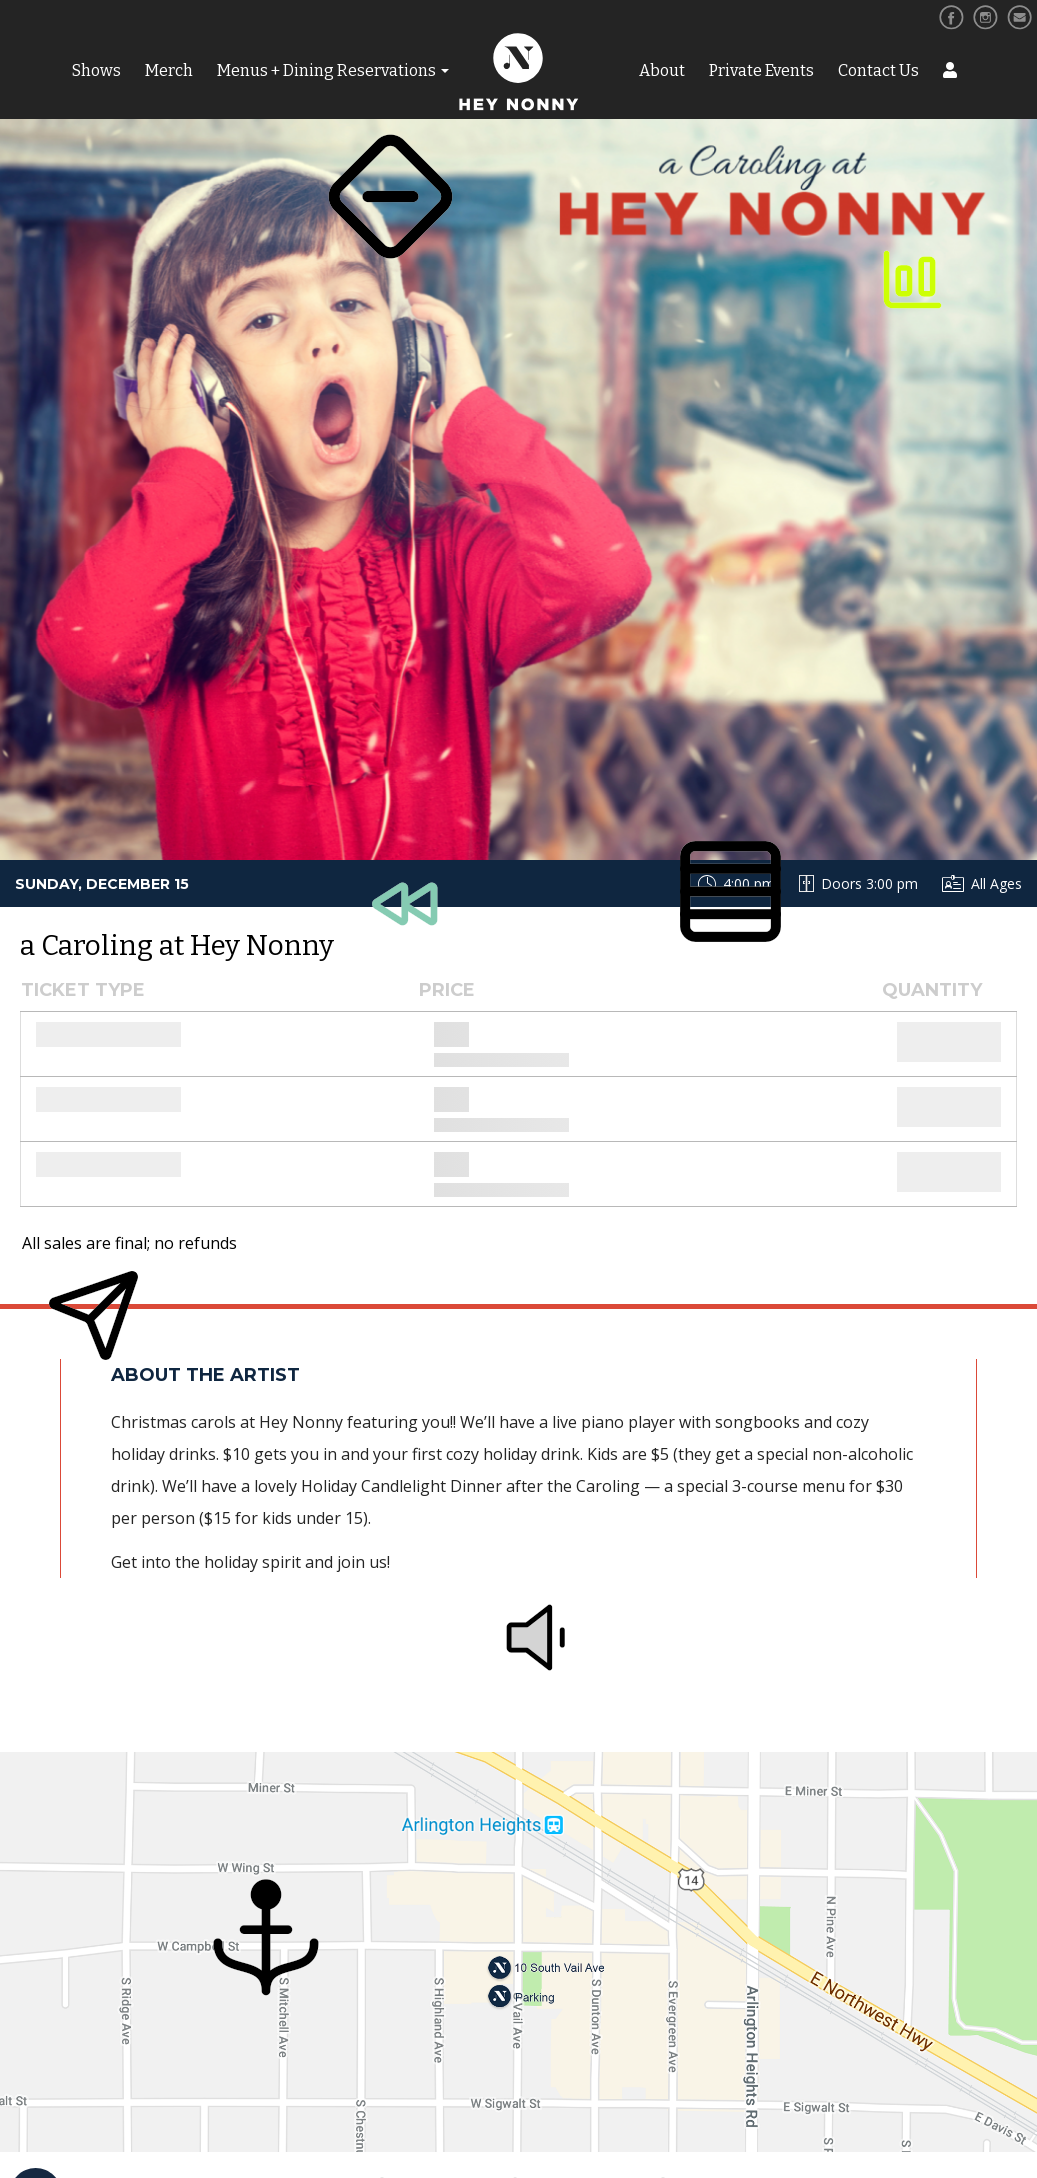  Describe the element at coordinates (539, 1637) in the screenshot. I see `audio playing at low volume` at that location.